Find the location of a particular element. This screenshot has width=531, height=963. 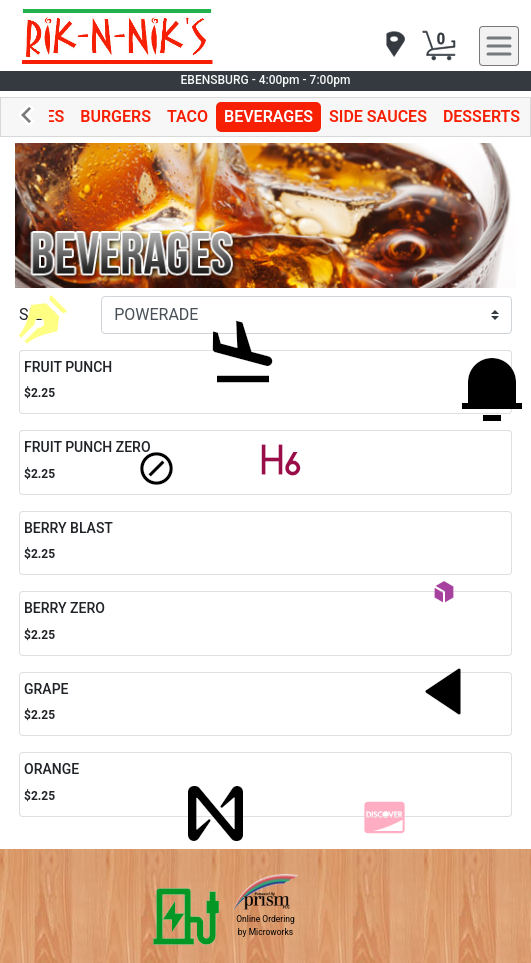

notification or alert indicator is located at coordinates (492, 388).